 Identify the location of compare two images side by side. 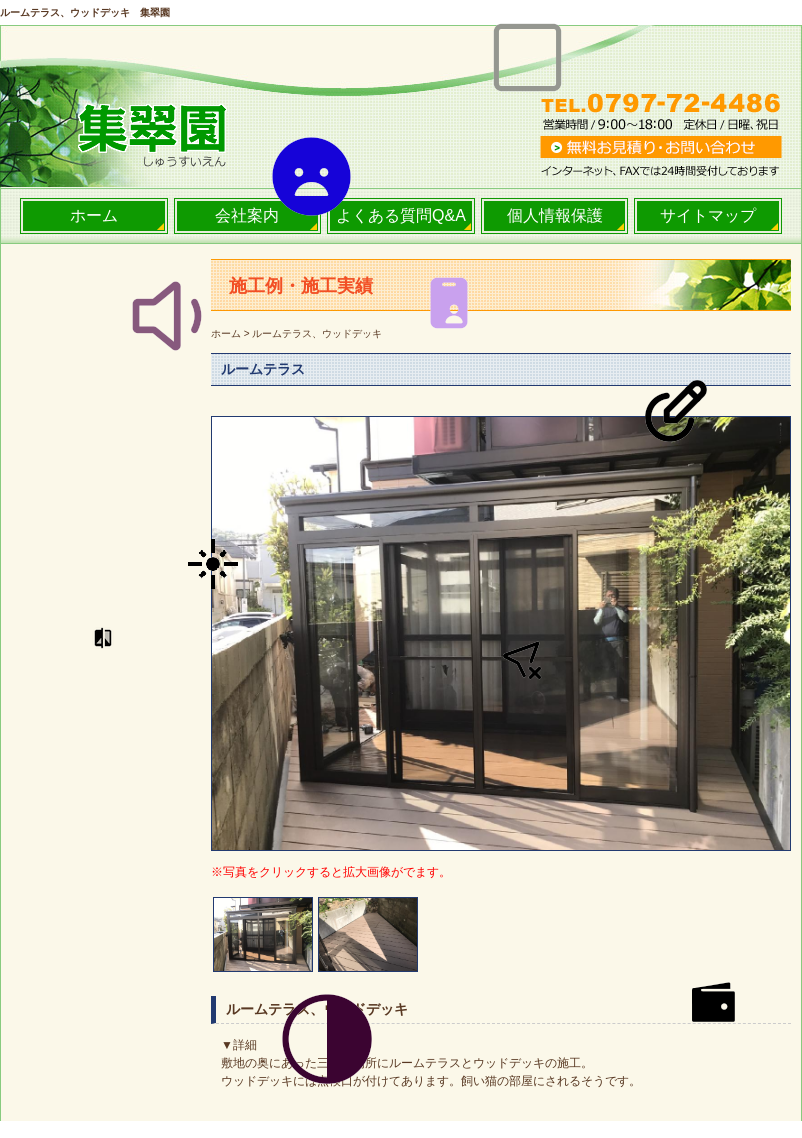
(103, 638).